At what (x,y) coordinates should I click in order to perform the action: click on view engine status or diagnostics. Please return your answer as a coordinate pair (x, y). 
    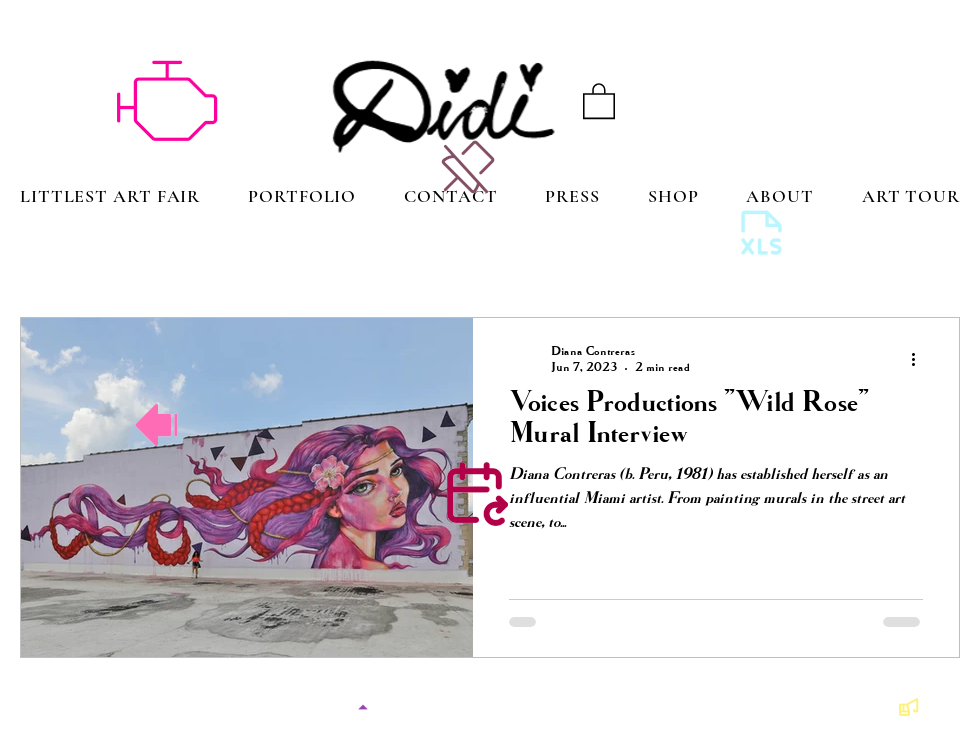
    Looking at the image, I should click on (165, 102).